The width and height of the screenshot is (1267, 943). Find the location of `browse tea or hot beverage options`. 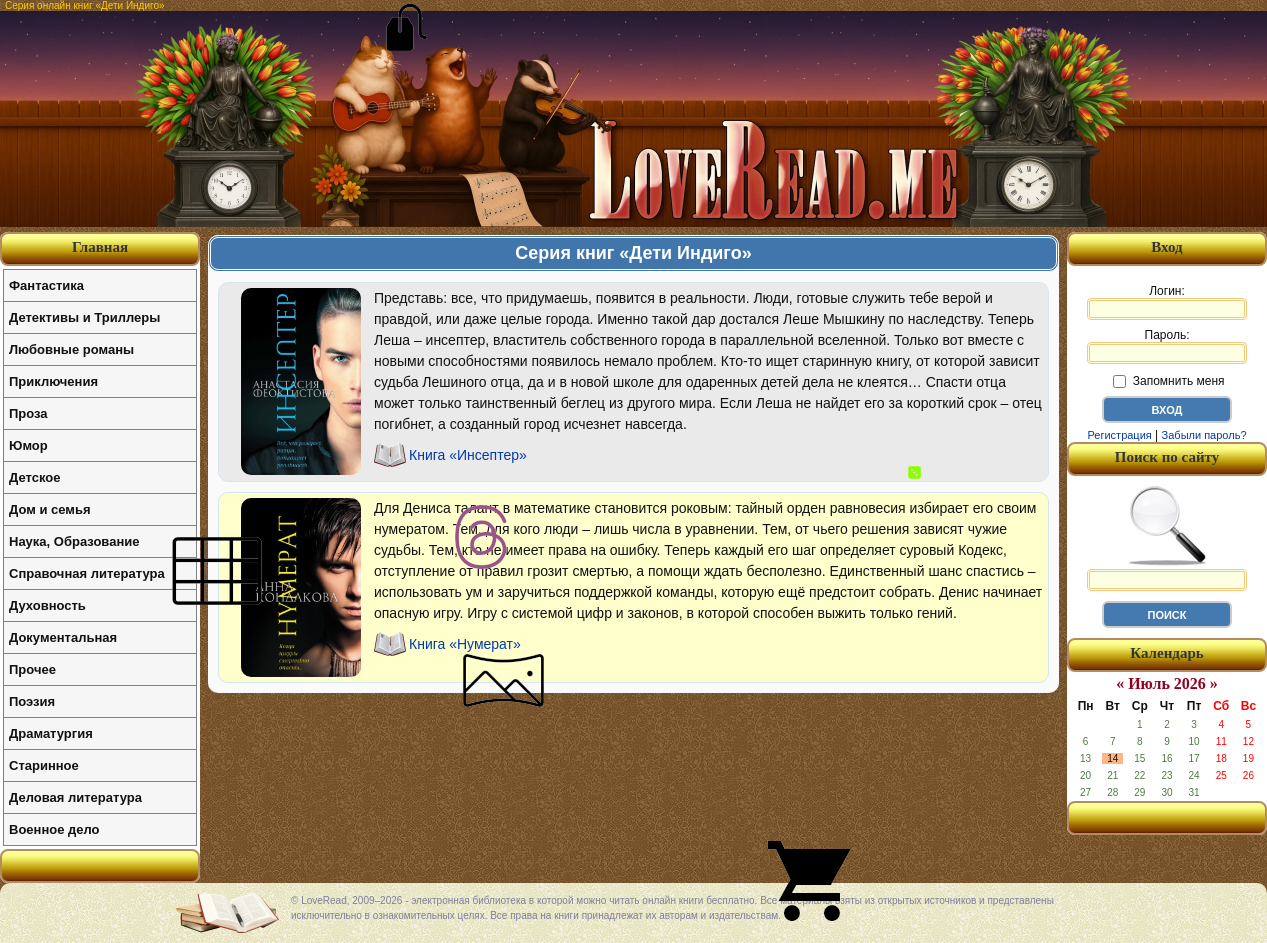

browse tea or hot beverage options is located at coordinates (405, 29).